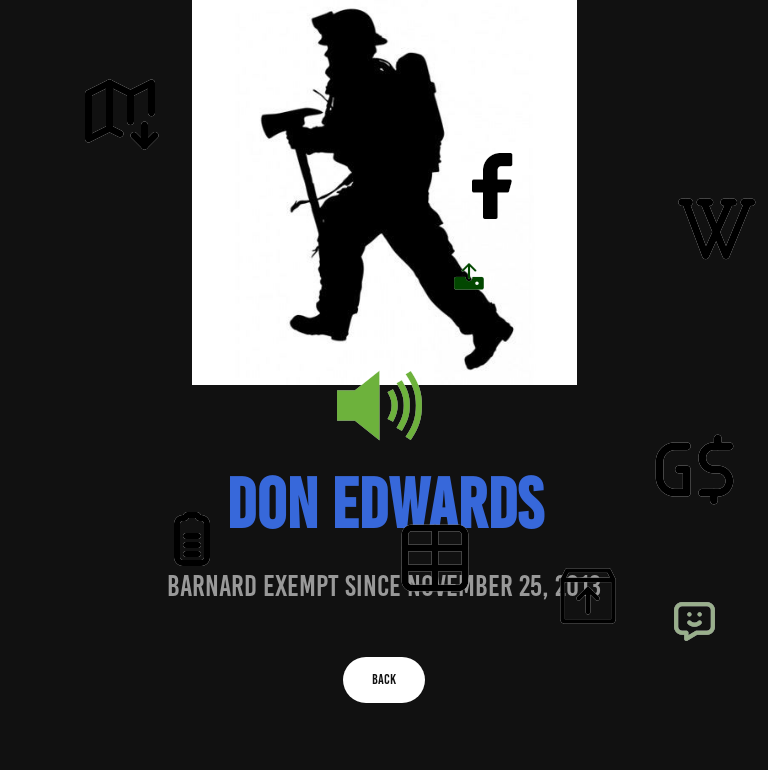  What do you see at coordinates (435, 558) in the screenshot?
I see `view data in table format` at bounding box center [435, 558].